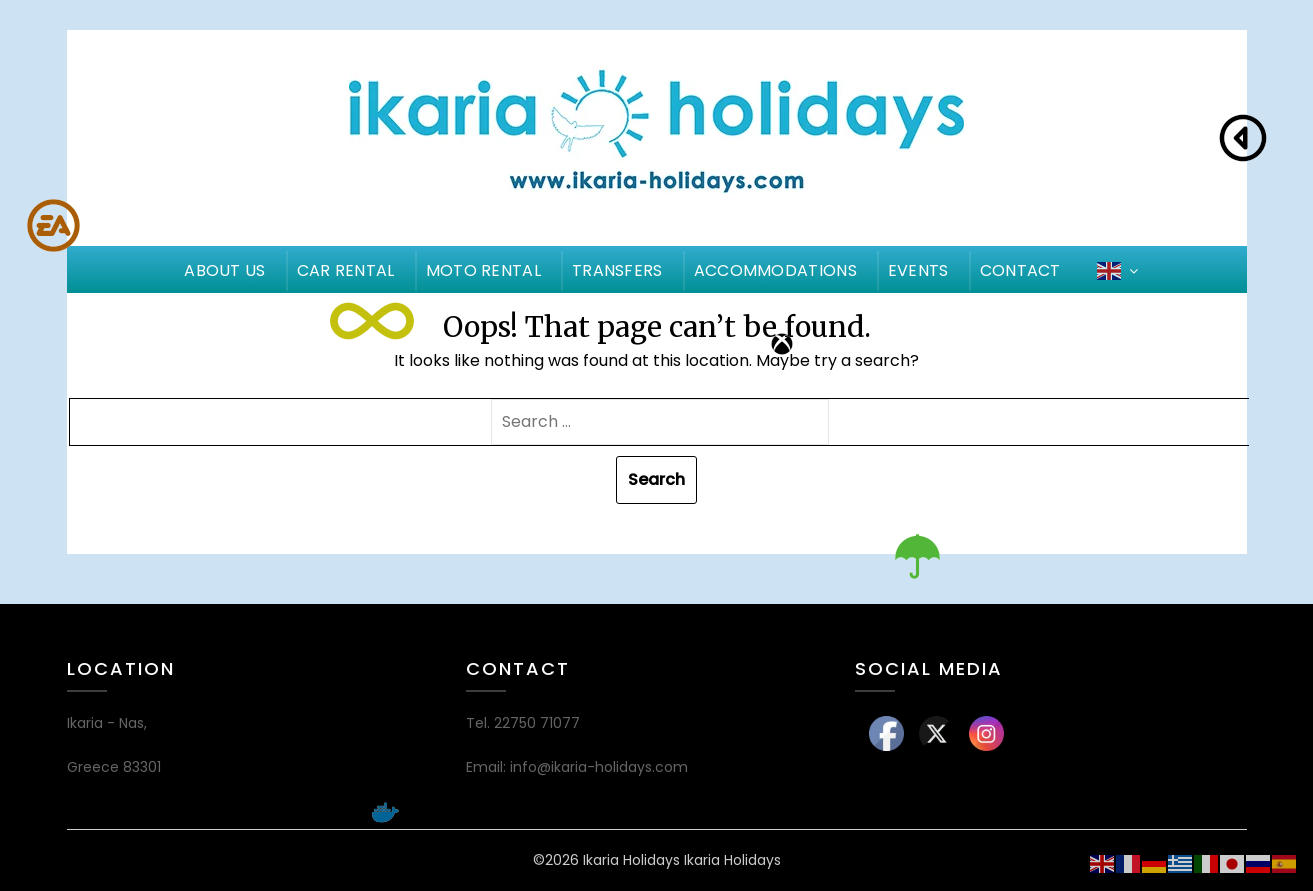  I want to click on indicates unlimited or infinite capacity, so click(372, 321).